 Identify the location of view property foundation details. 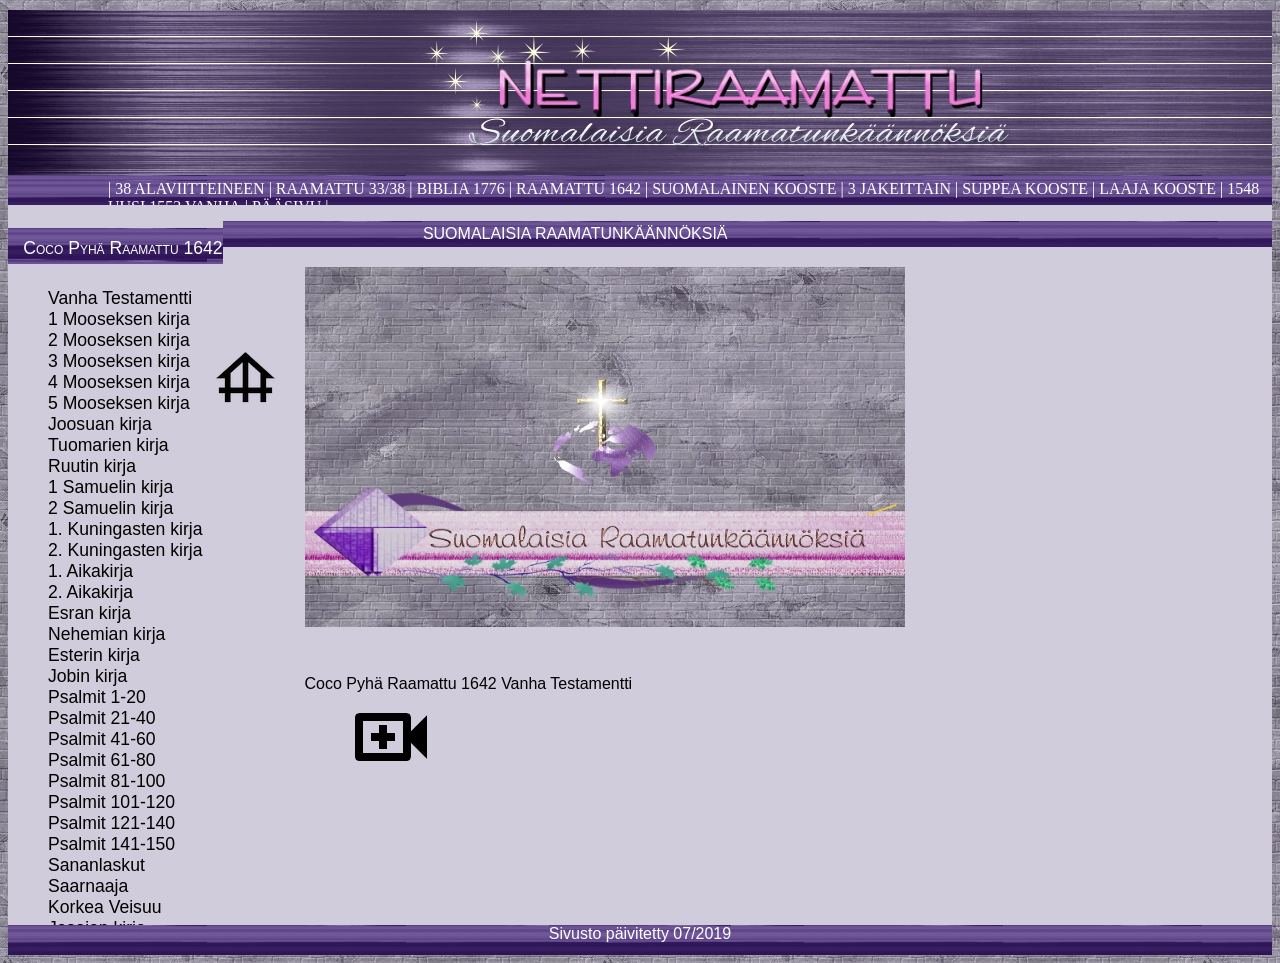
(245, 378).